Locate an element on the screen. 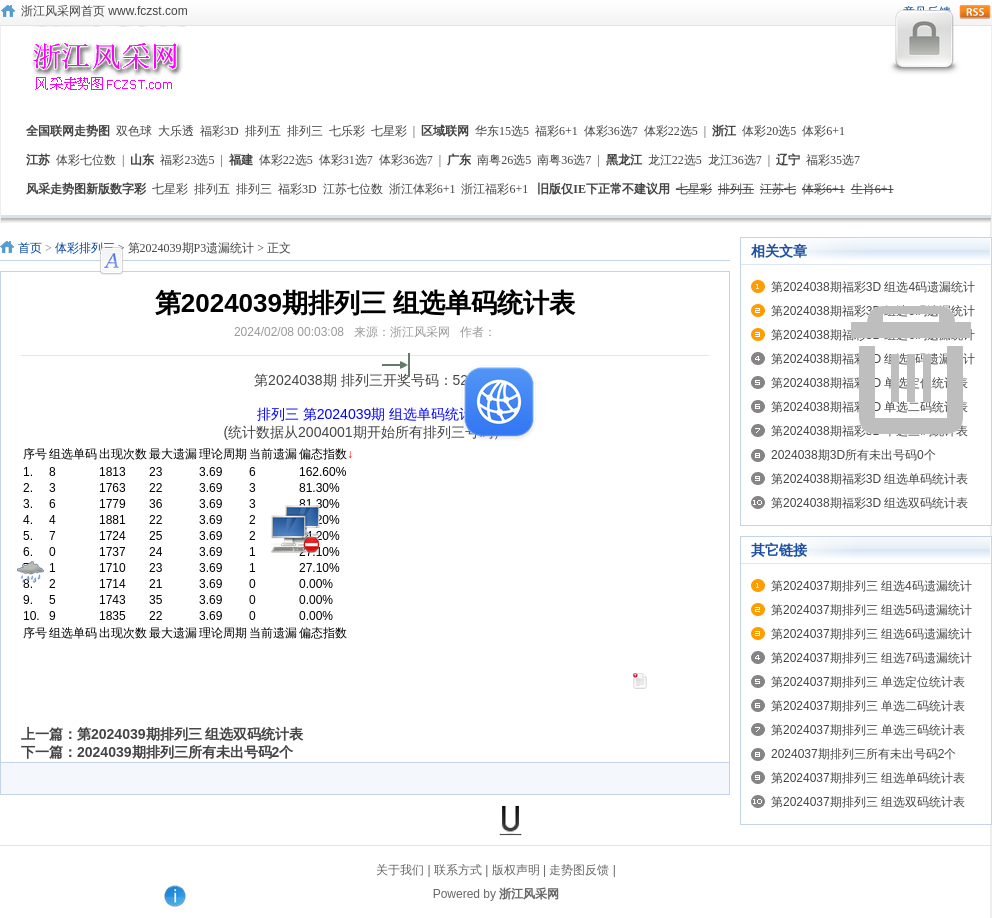 The width and height of the screenshot is (992, 918). delete selected item is located at coordinates (915, 370).